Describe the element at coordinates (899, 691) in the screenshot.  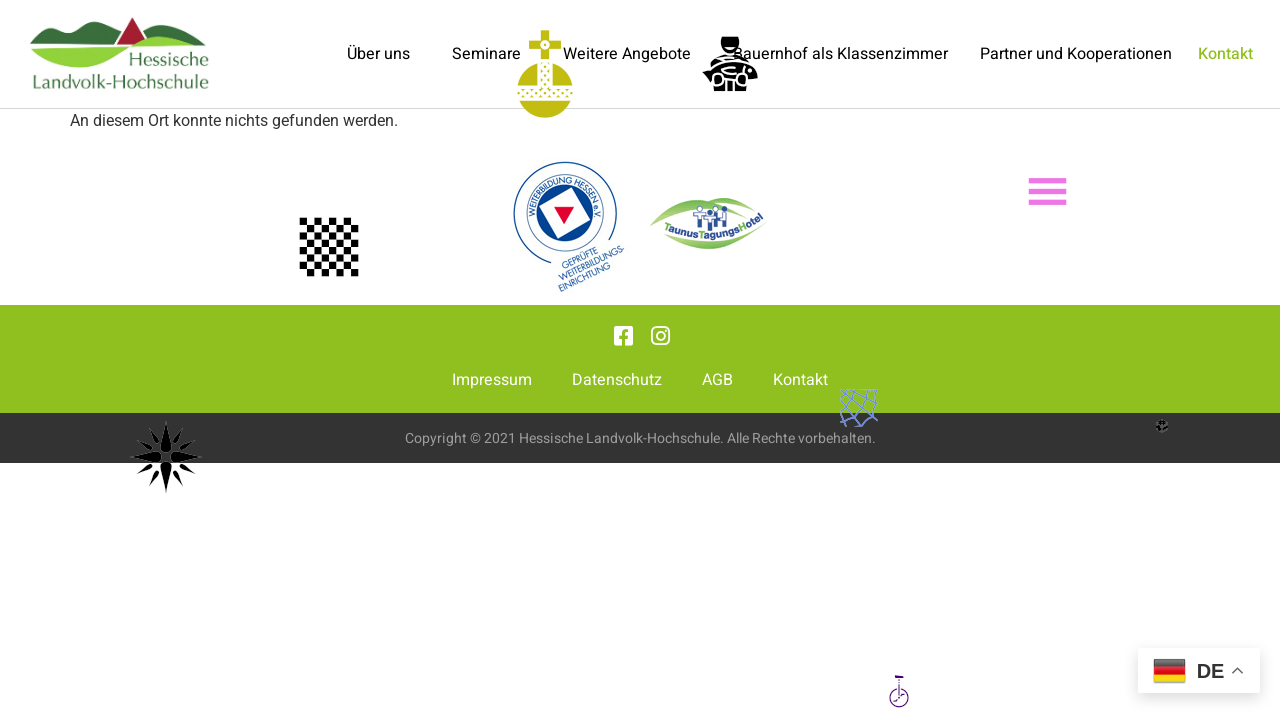
I see `select unicycle or single-wheel vehicle option` at that location.